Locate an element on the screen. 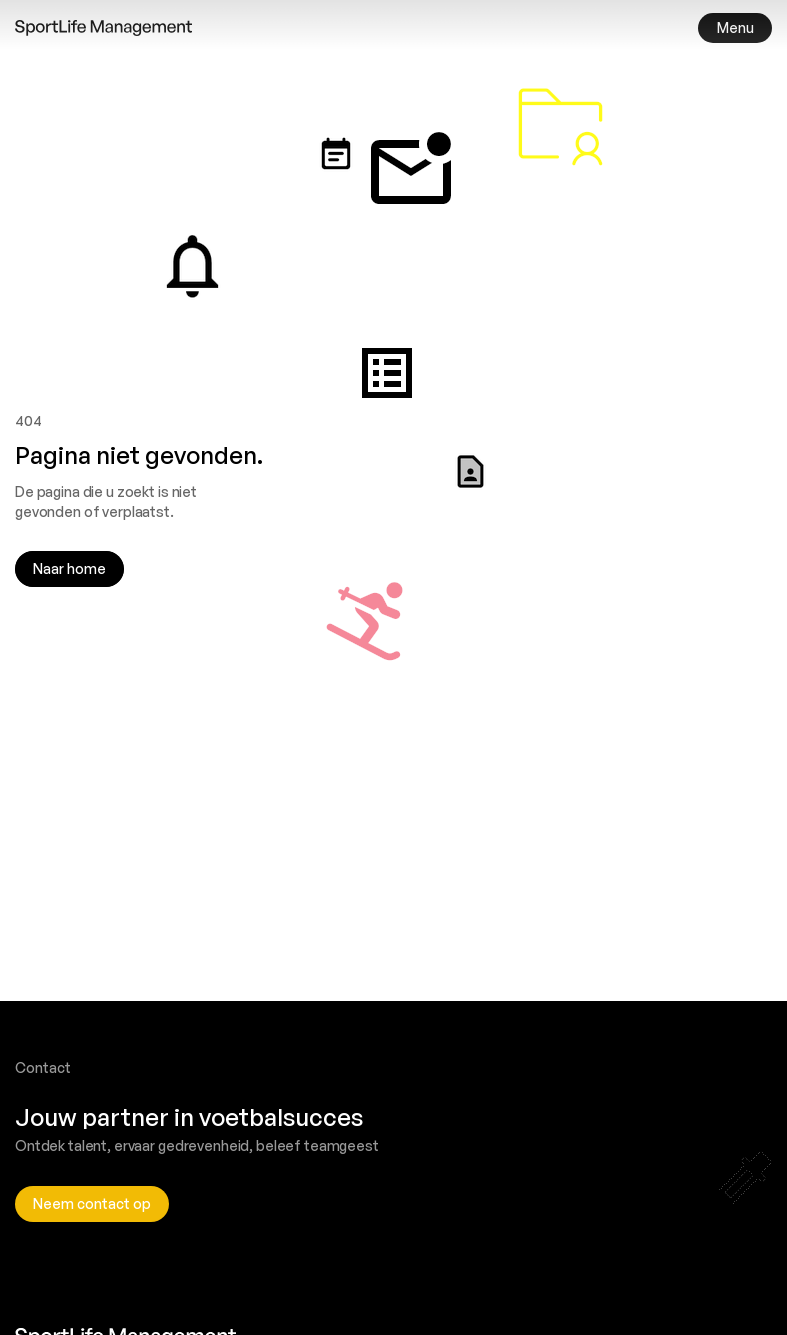 This screenshot has height=1335, width=787. pick a color from the image using the eyedropper tool is located at coordinates (745, 1178).